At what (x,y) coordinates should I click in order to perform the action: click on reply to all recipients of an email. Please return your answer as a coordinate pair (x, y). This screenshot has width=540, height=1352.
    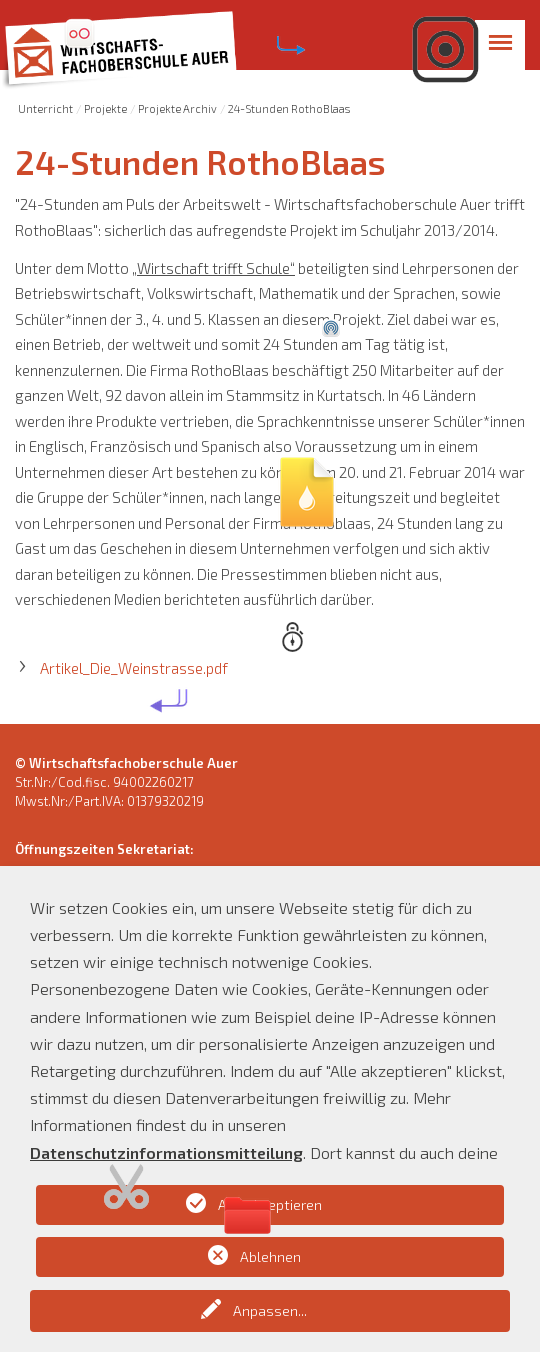
    Looking at the image, I should click on (168, 698).